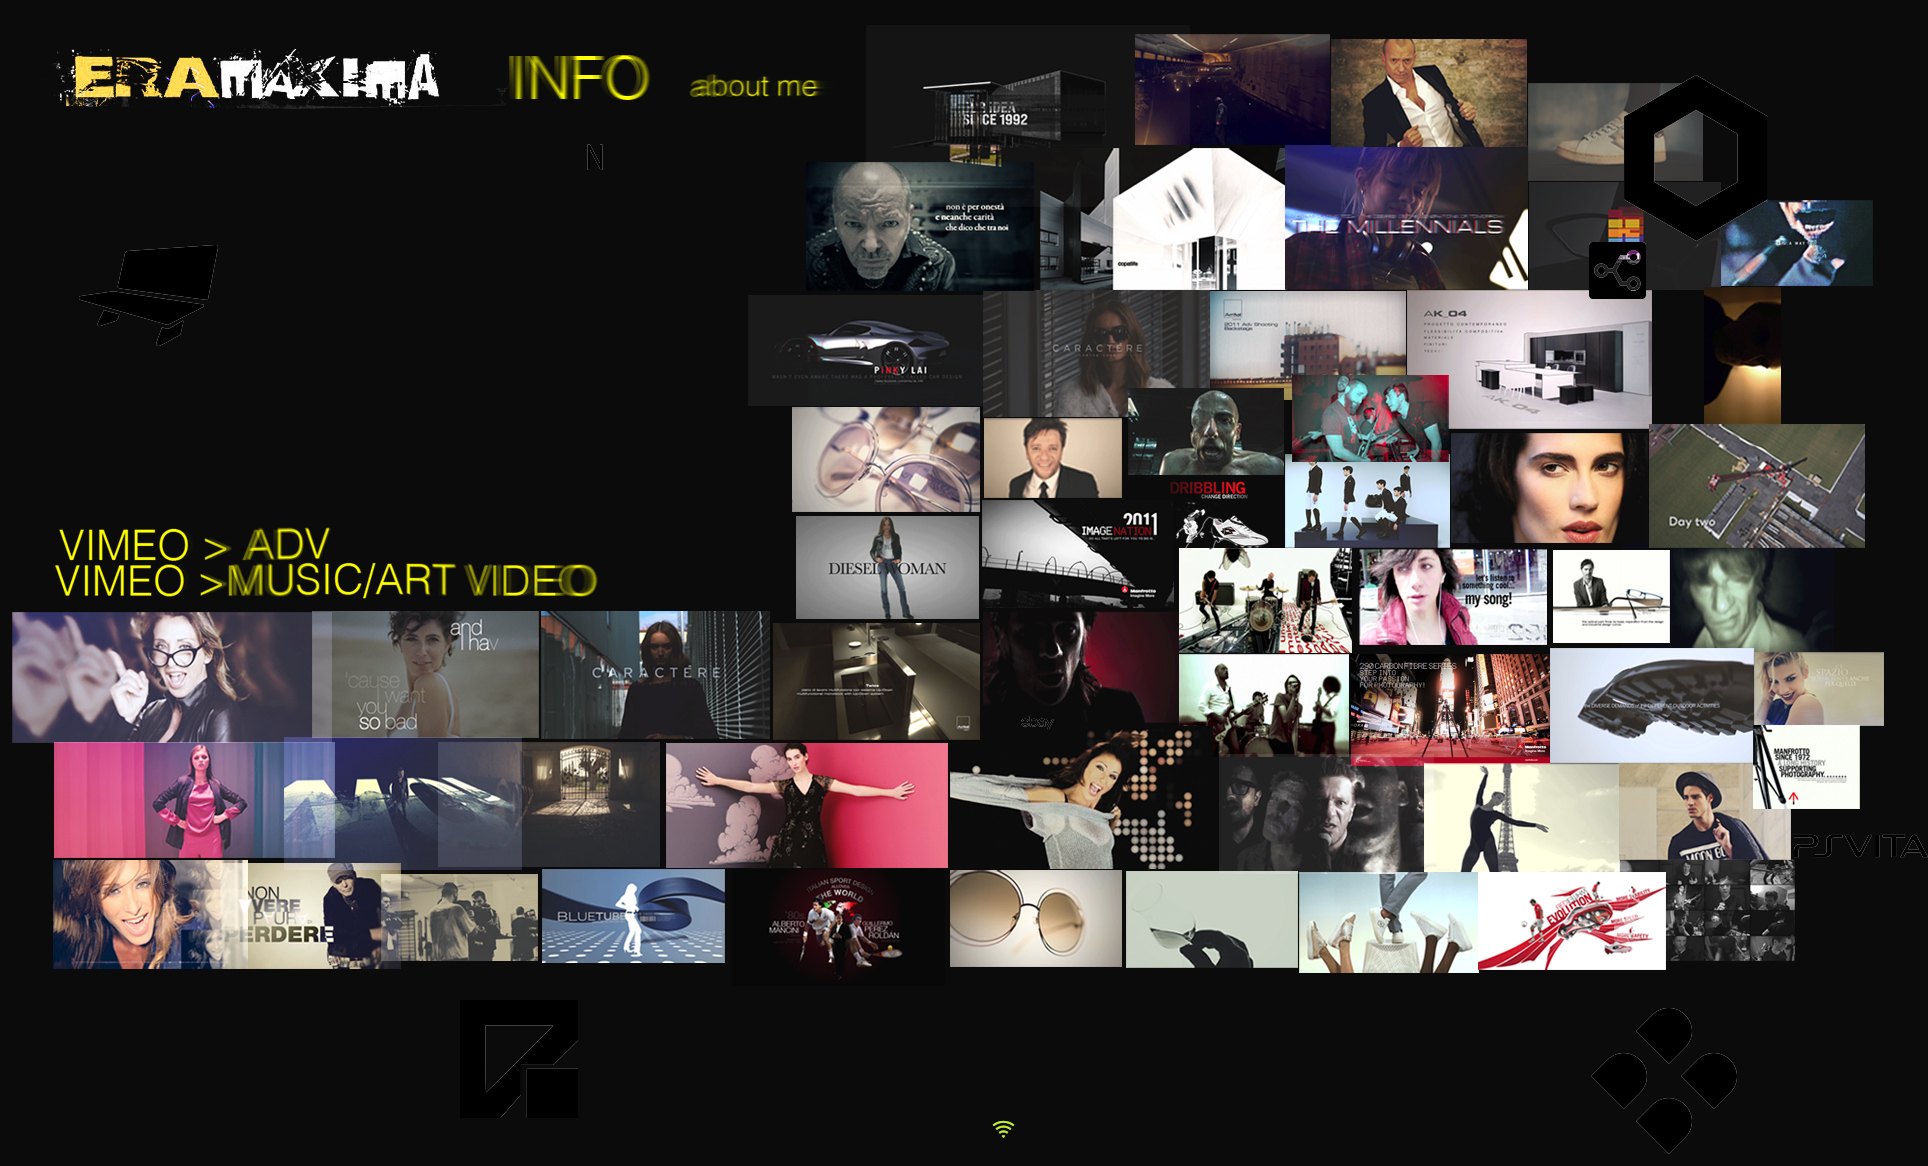 This screenshot has width=1928, height=1166. Describe the element at coordinates (1696, 158) in the screenshot. I see `Chainlink blockchain oracle network logo` at that location.